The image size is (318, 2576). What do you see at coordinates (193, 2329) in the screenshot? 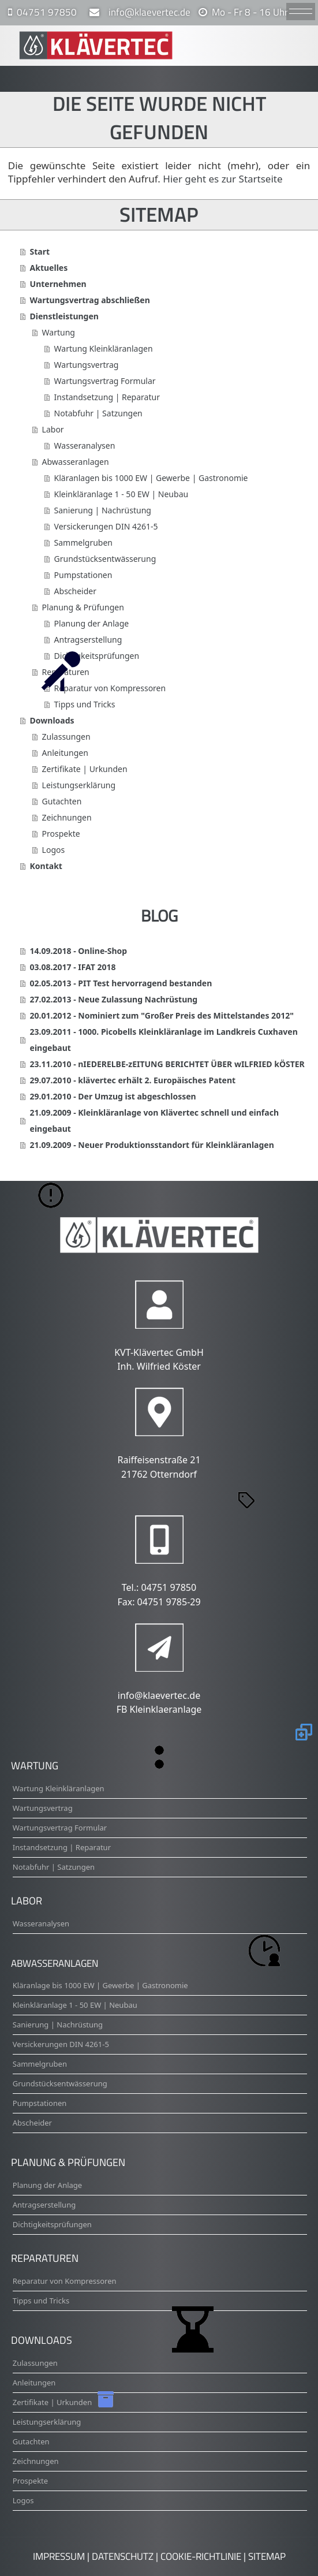
I see `indicates loading or processing in progress` at bounding box center [193, 2329].